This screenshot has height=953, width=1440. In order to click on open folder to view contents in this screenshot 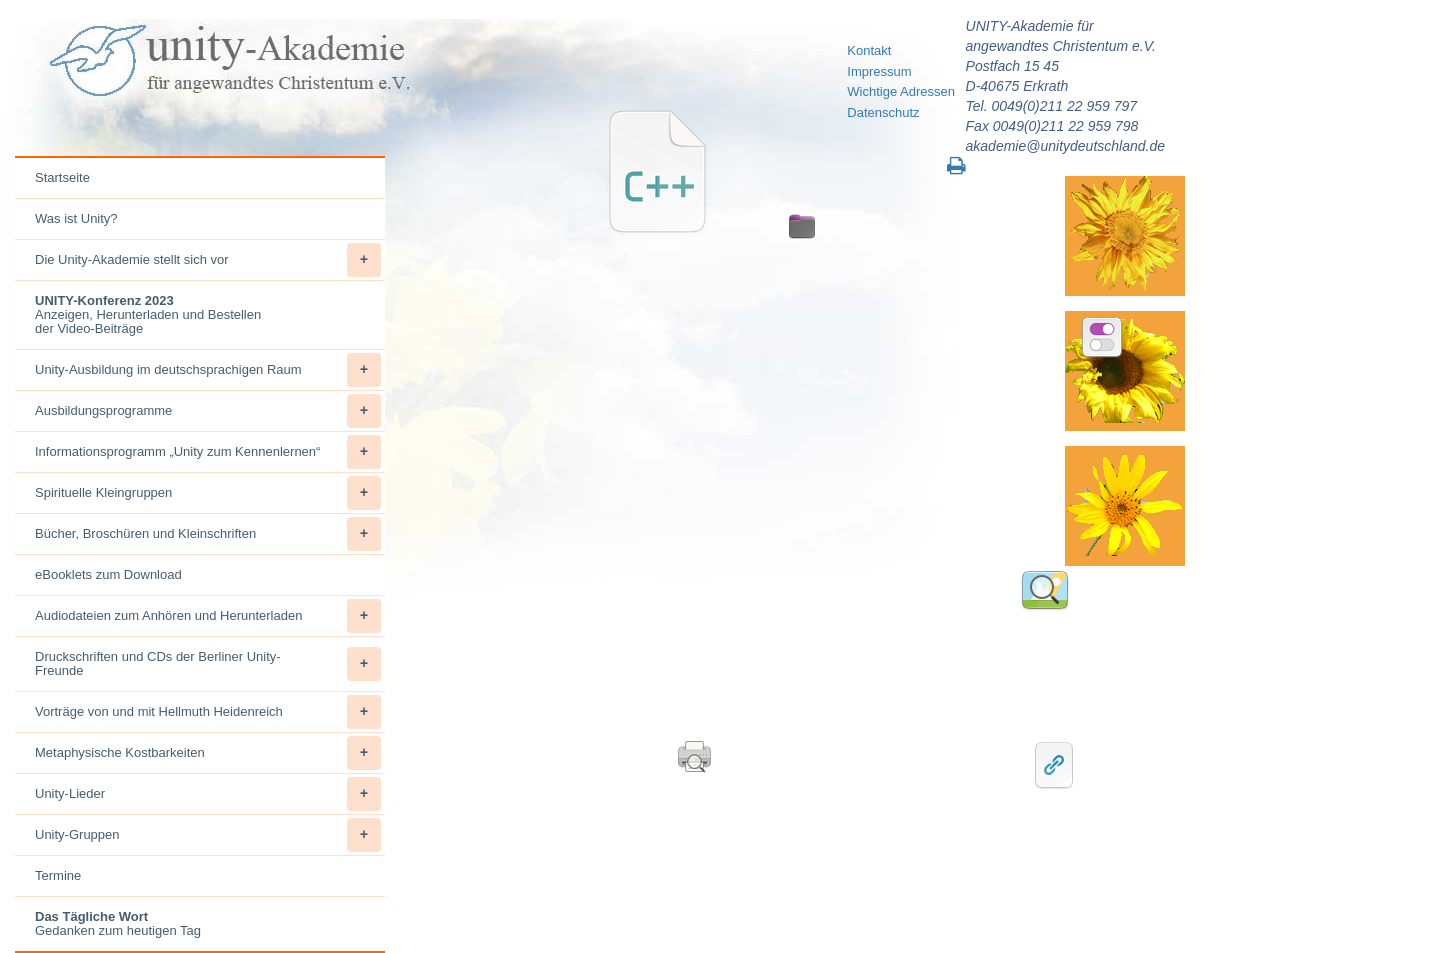, I will do `click(802, 226)`.